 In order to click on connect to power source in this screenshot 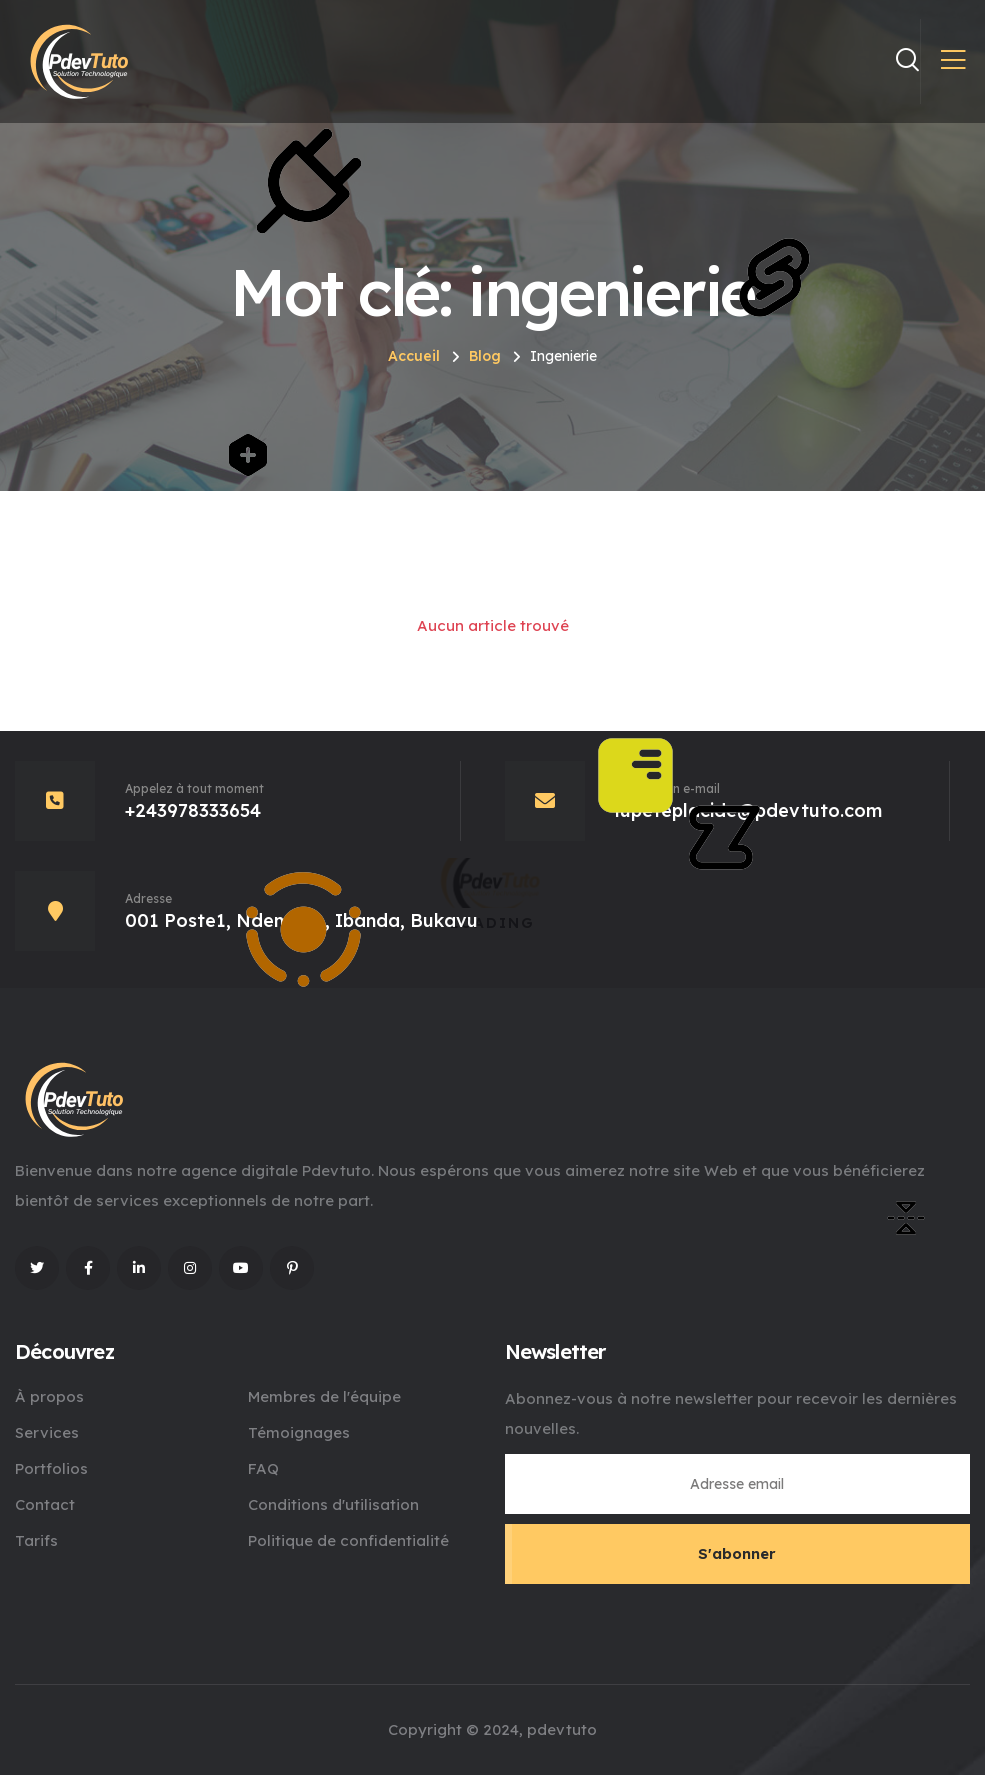, I will do `click(309, 181)`.